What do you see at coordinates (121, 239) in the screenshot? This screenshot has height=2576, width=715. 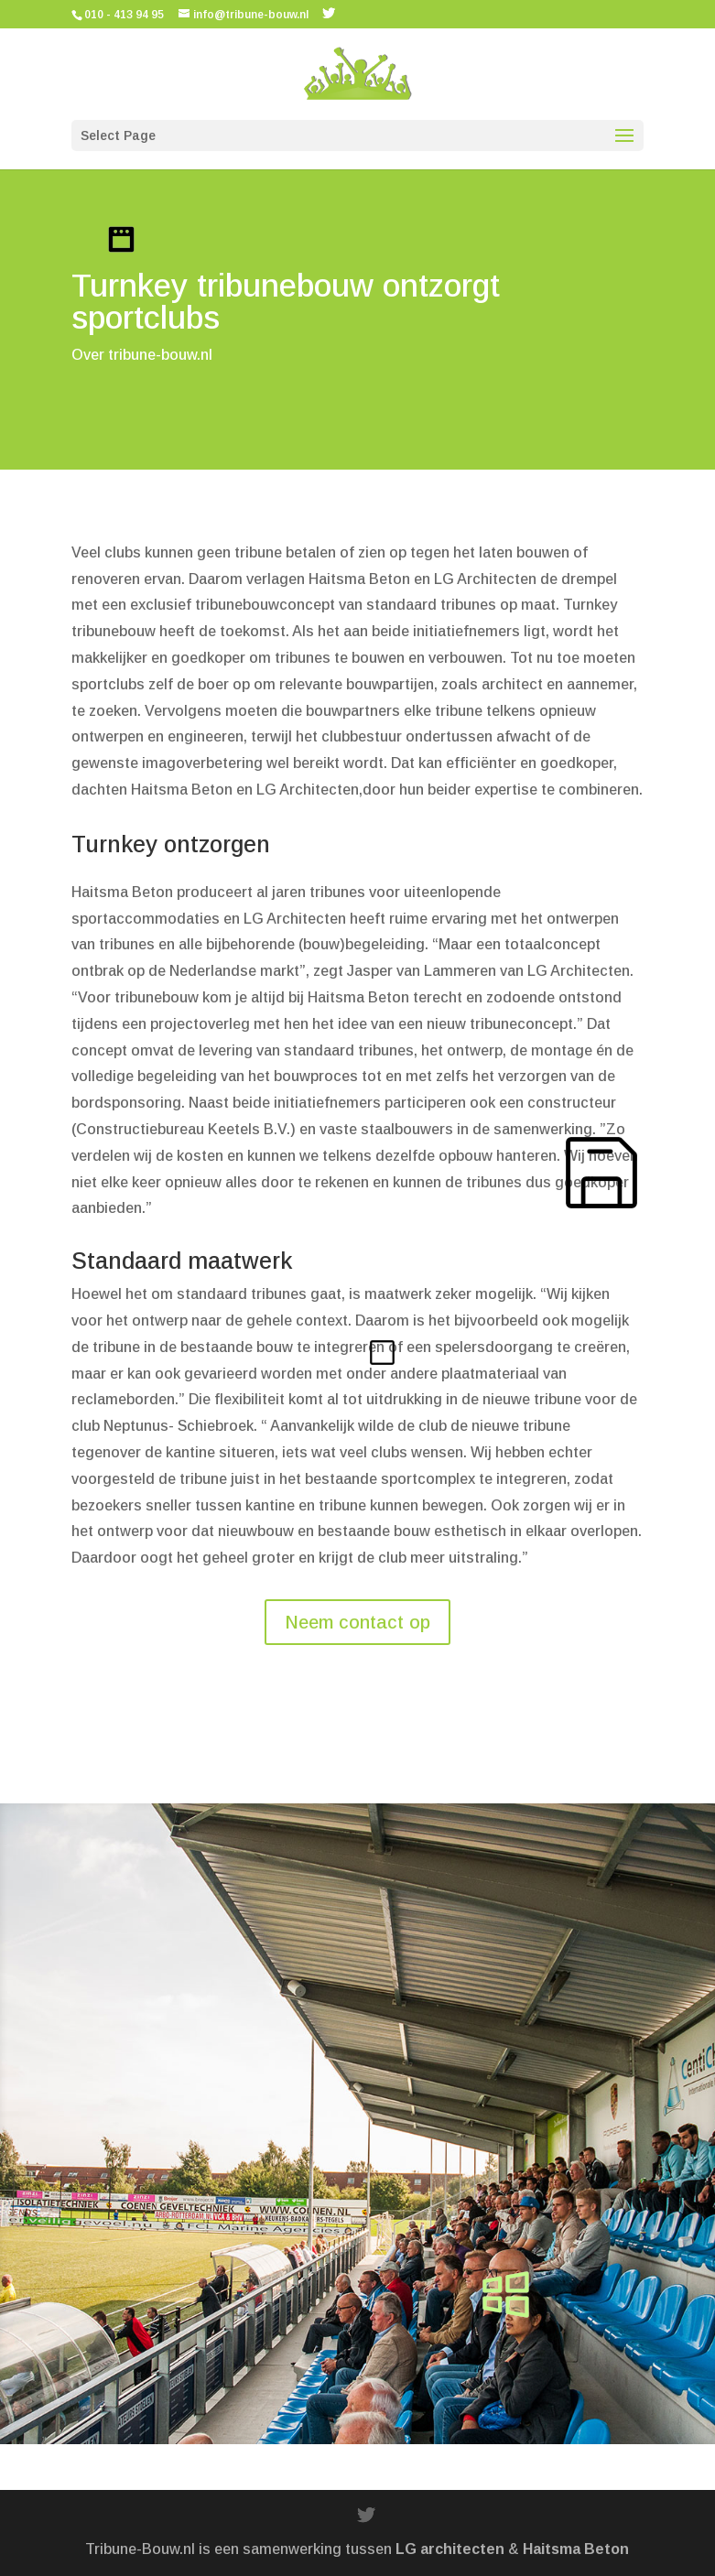 I see `access oven or cooking controls` at bounding box center [121, 239].